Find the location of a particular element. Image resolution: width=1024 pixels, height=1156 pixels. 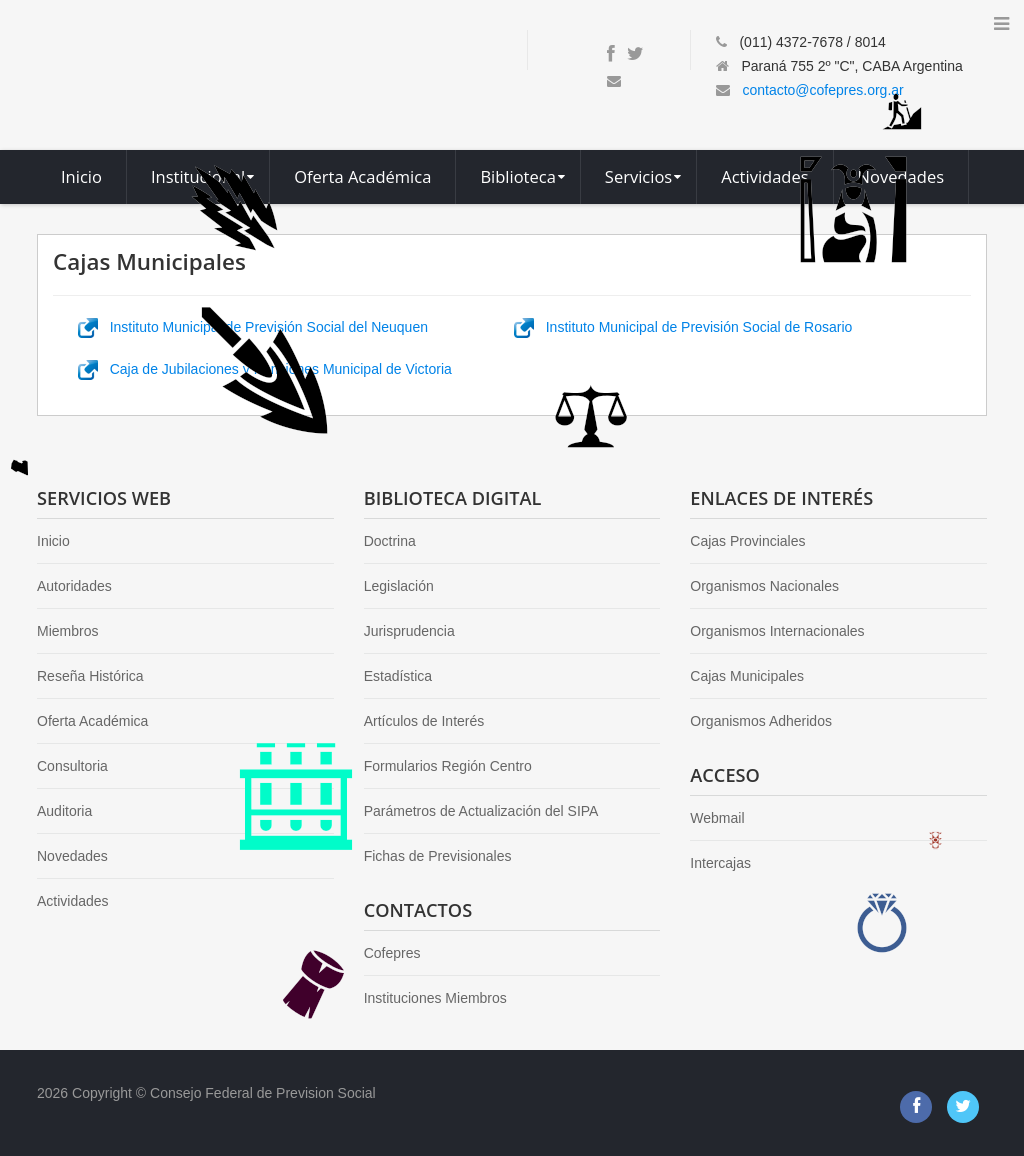

access legal or terms of service information is located at coordinates (591, 415).